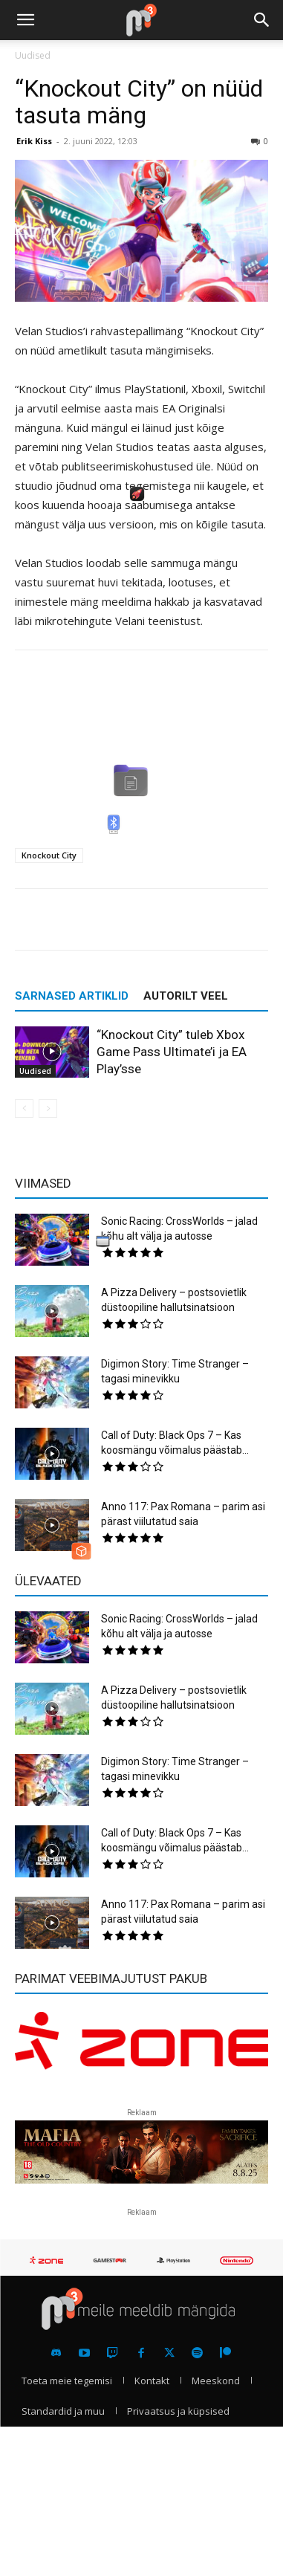 The height and width of the screenshot is (2576, 283). What do you see at coordinates (81, 1550) in the screenshot?
I see `open a 3D model file in OBJ format` at bounding box center [81, 1550].